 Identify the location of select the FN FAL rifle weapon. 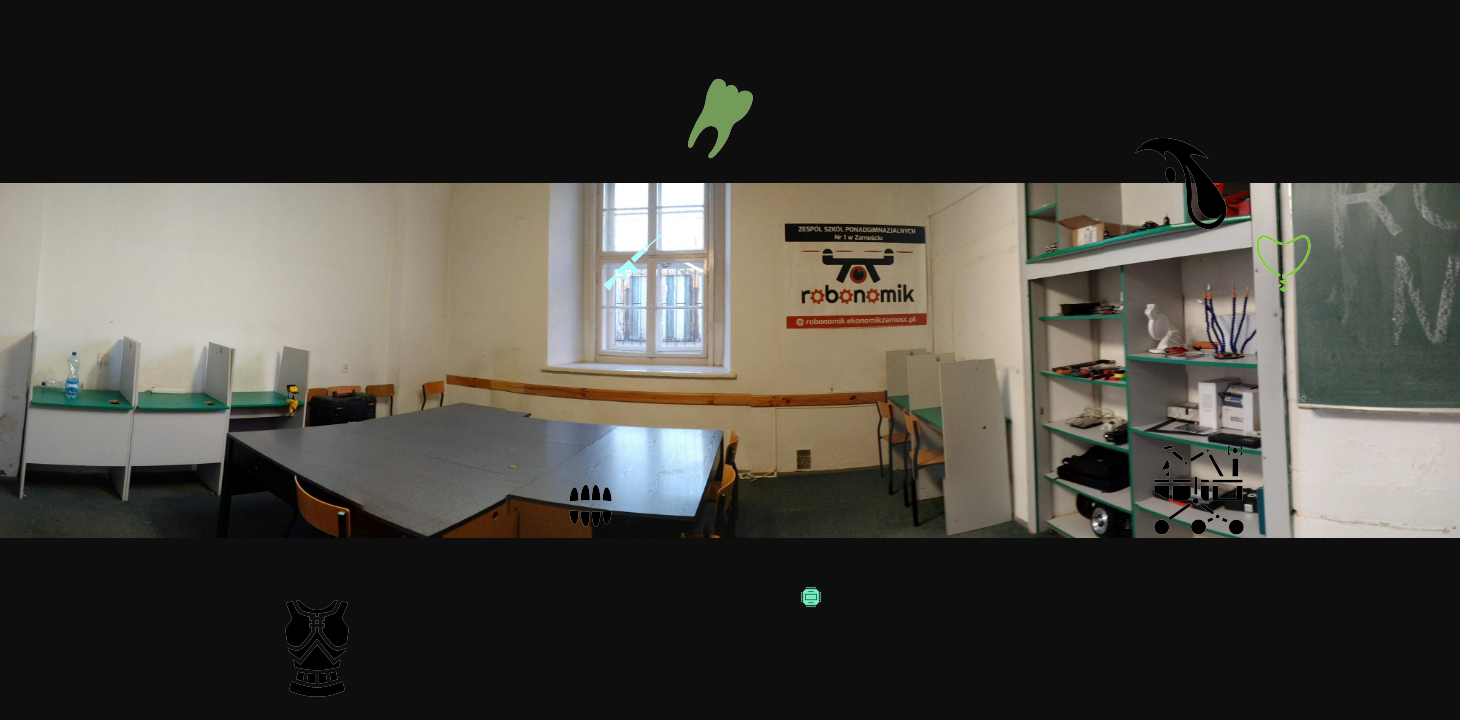
(632, 262).